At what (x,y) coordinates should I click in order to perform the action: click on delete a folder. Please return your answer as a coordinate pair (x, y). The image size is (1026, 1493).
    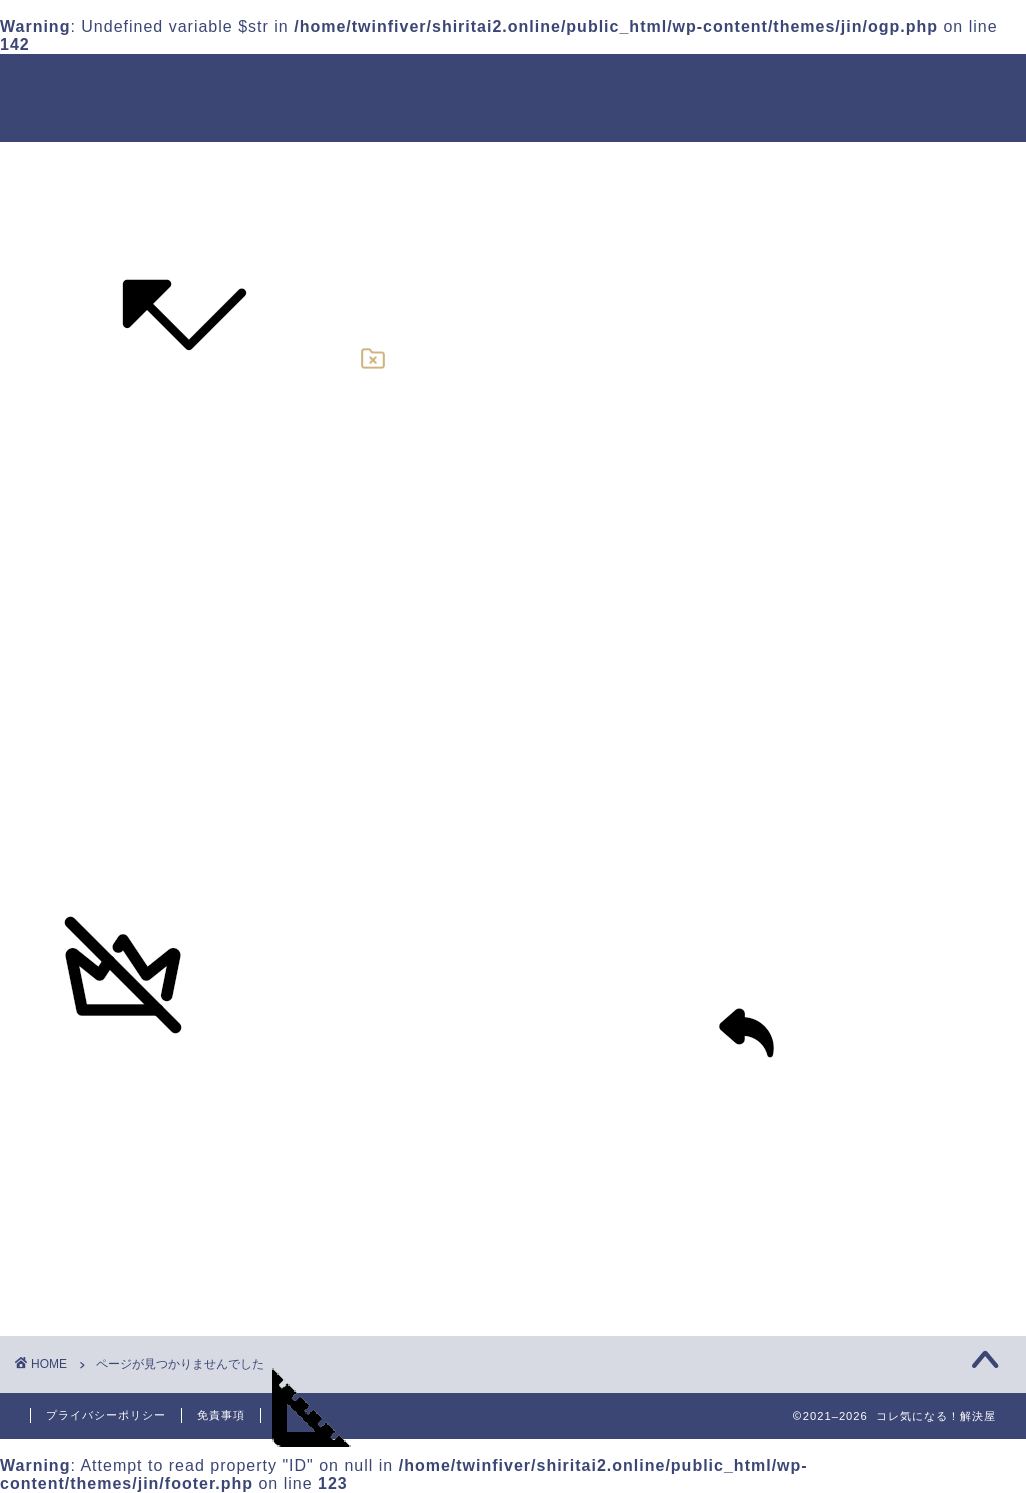
    Looking at the image, I should click on (373, 359).